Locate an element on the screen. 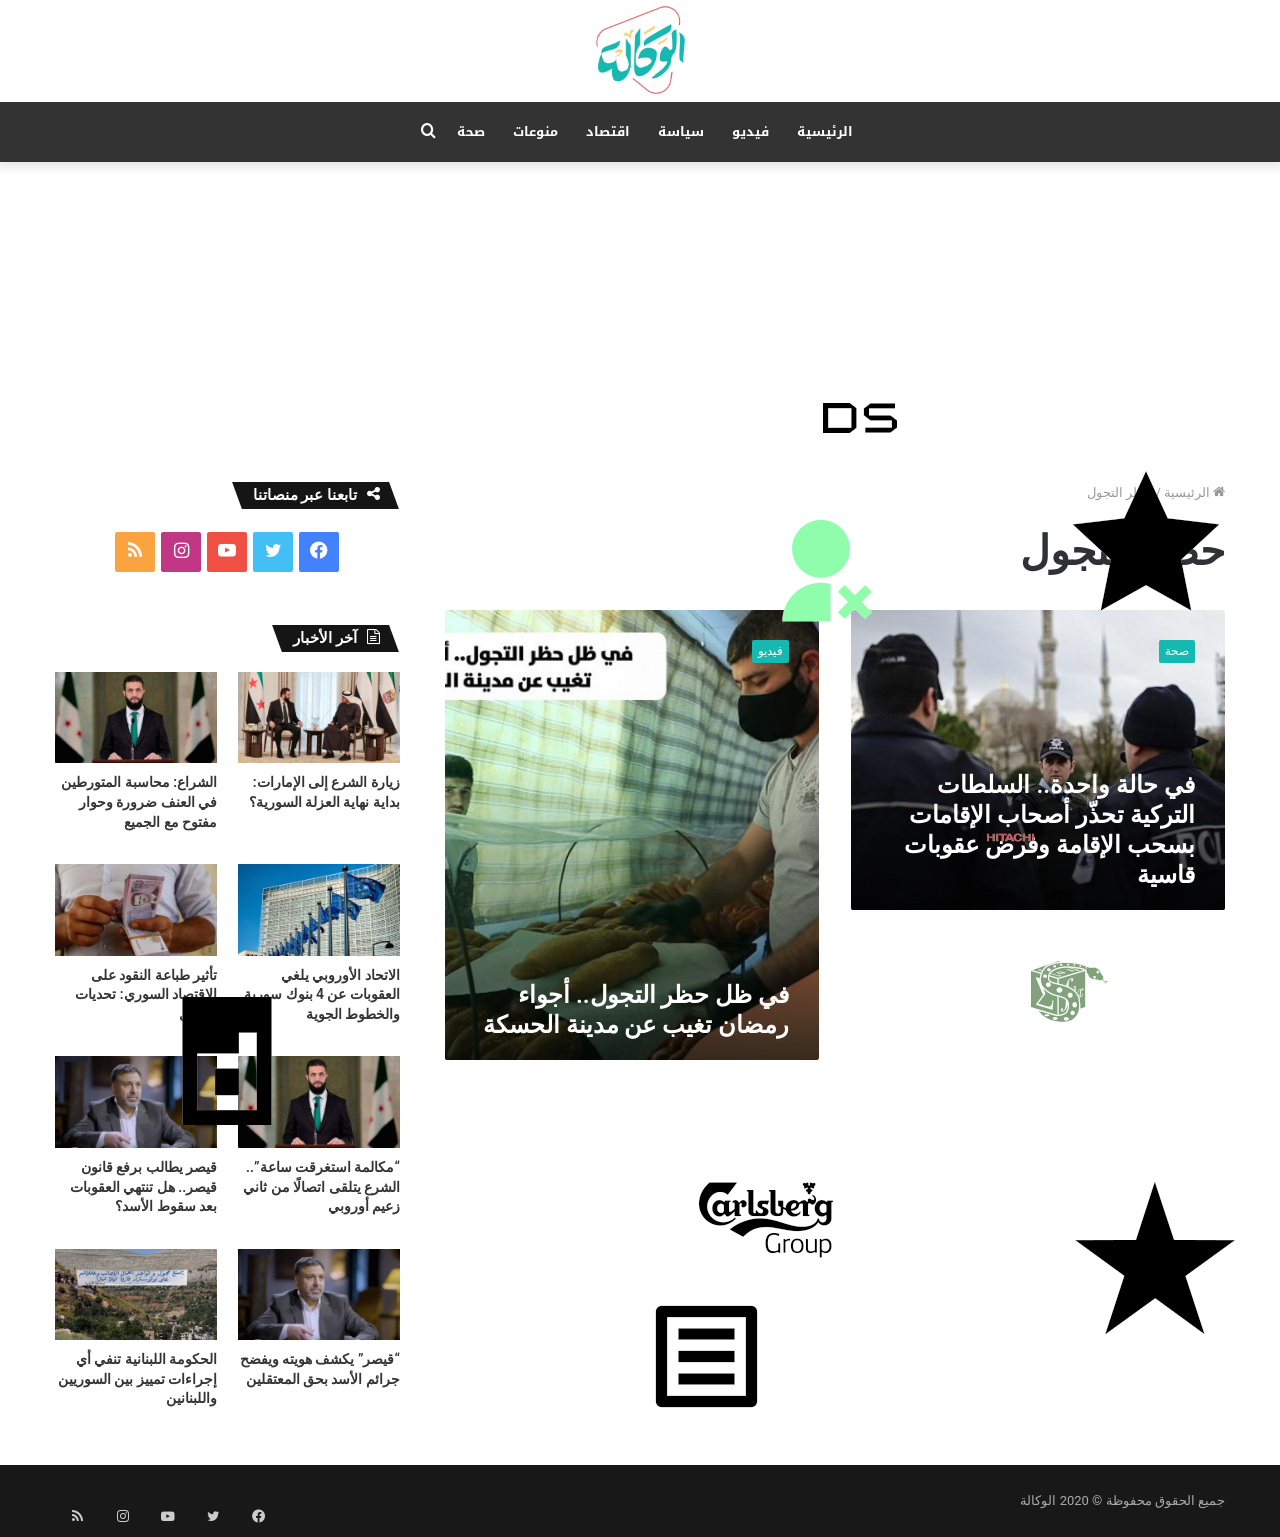 The width and height of the screenshot is (1280, 1537). visit ReverbNation profile or website is located at coordinates (1155, 1258).